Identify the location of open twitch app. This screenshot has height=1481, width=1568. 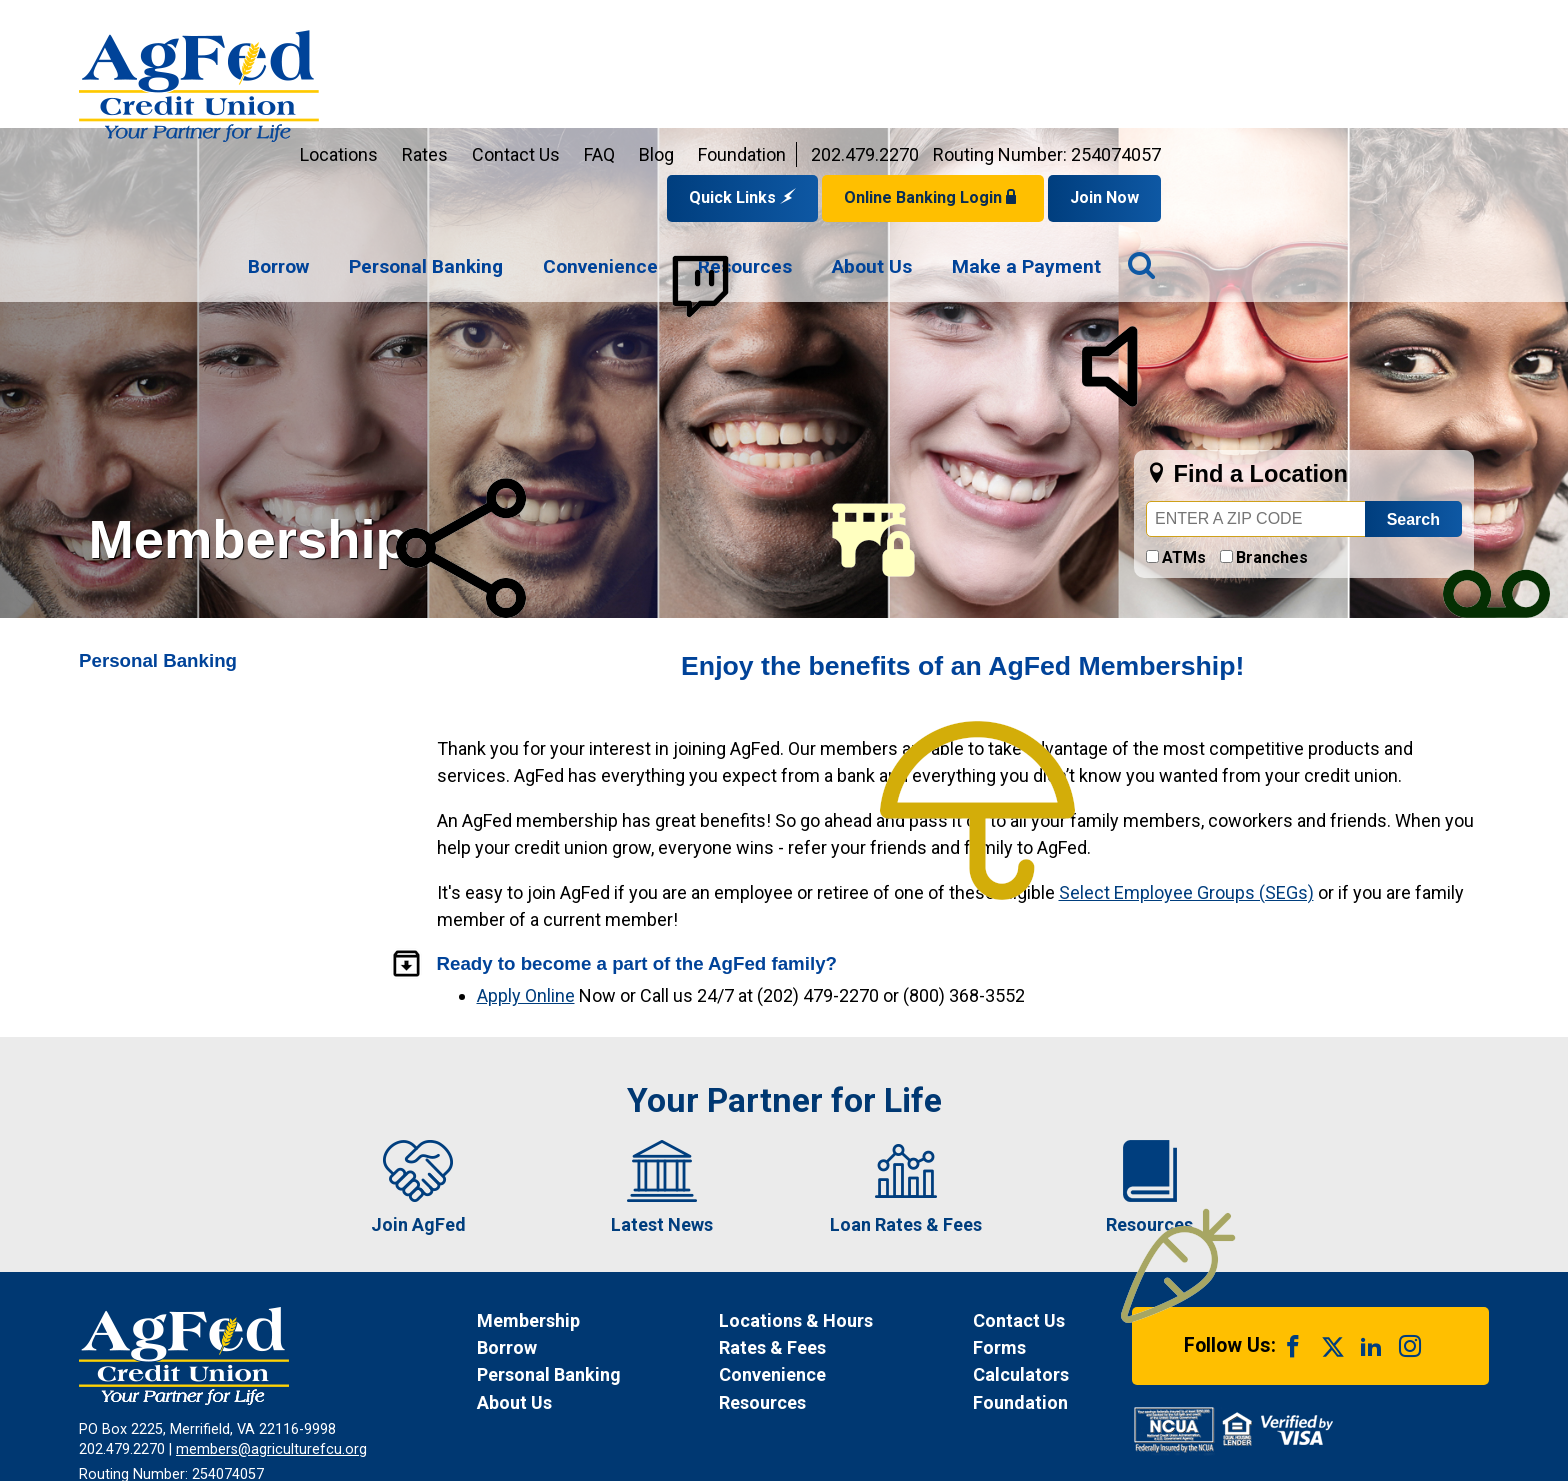
(700, 286).